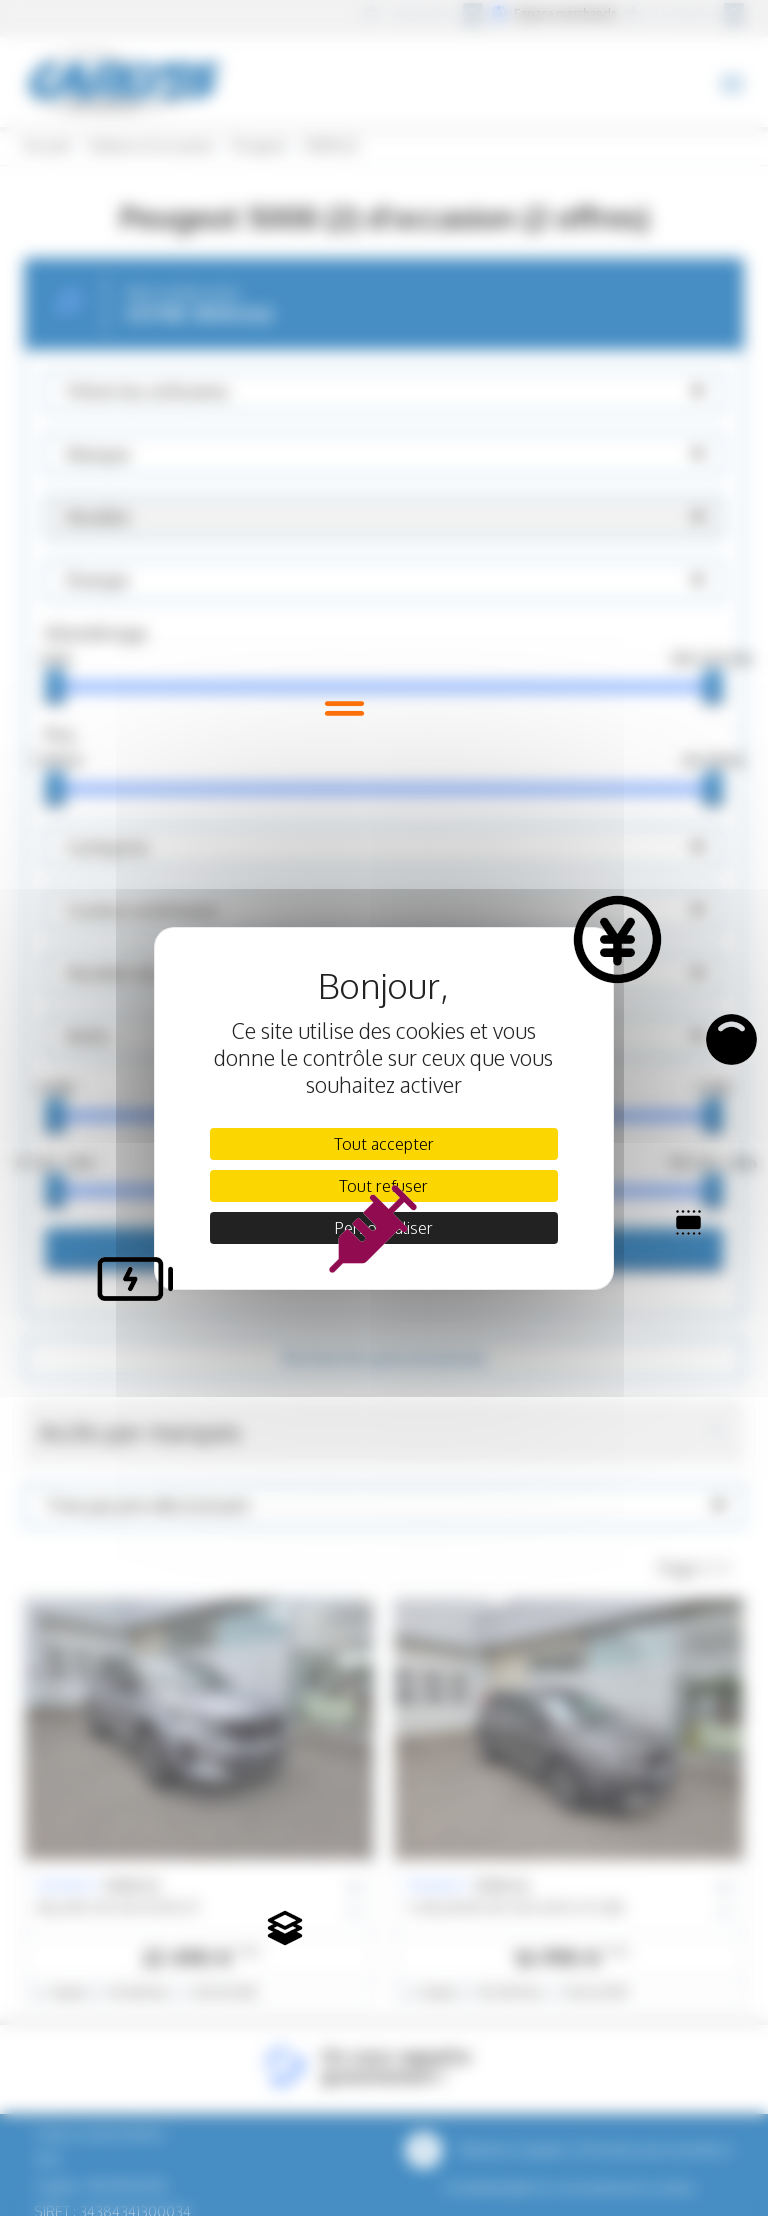 Image resolution: width=768 pixels, height=2216 pixels. I want to click on apply inner shadow effect to top edge, so click(731, 1039).